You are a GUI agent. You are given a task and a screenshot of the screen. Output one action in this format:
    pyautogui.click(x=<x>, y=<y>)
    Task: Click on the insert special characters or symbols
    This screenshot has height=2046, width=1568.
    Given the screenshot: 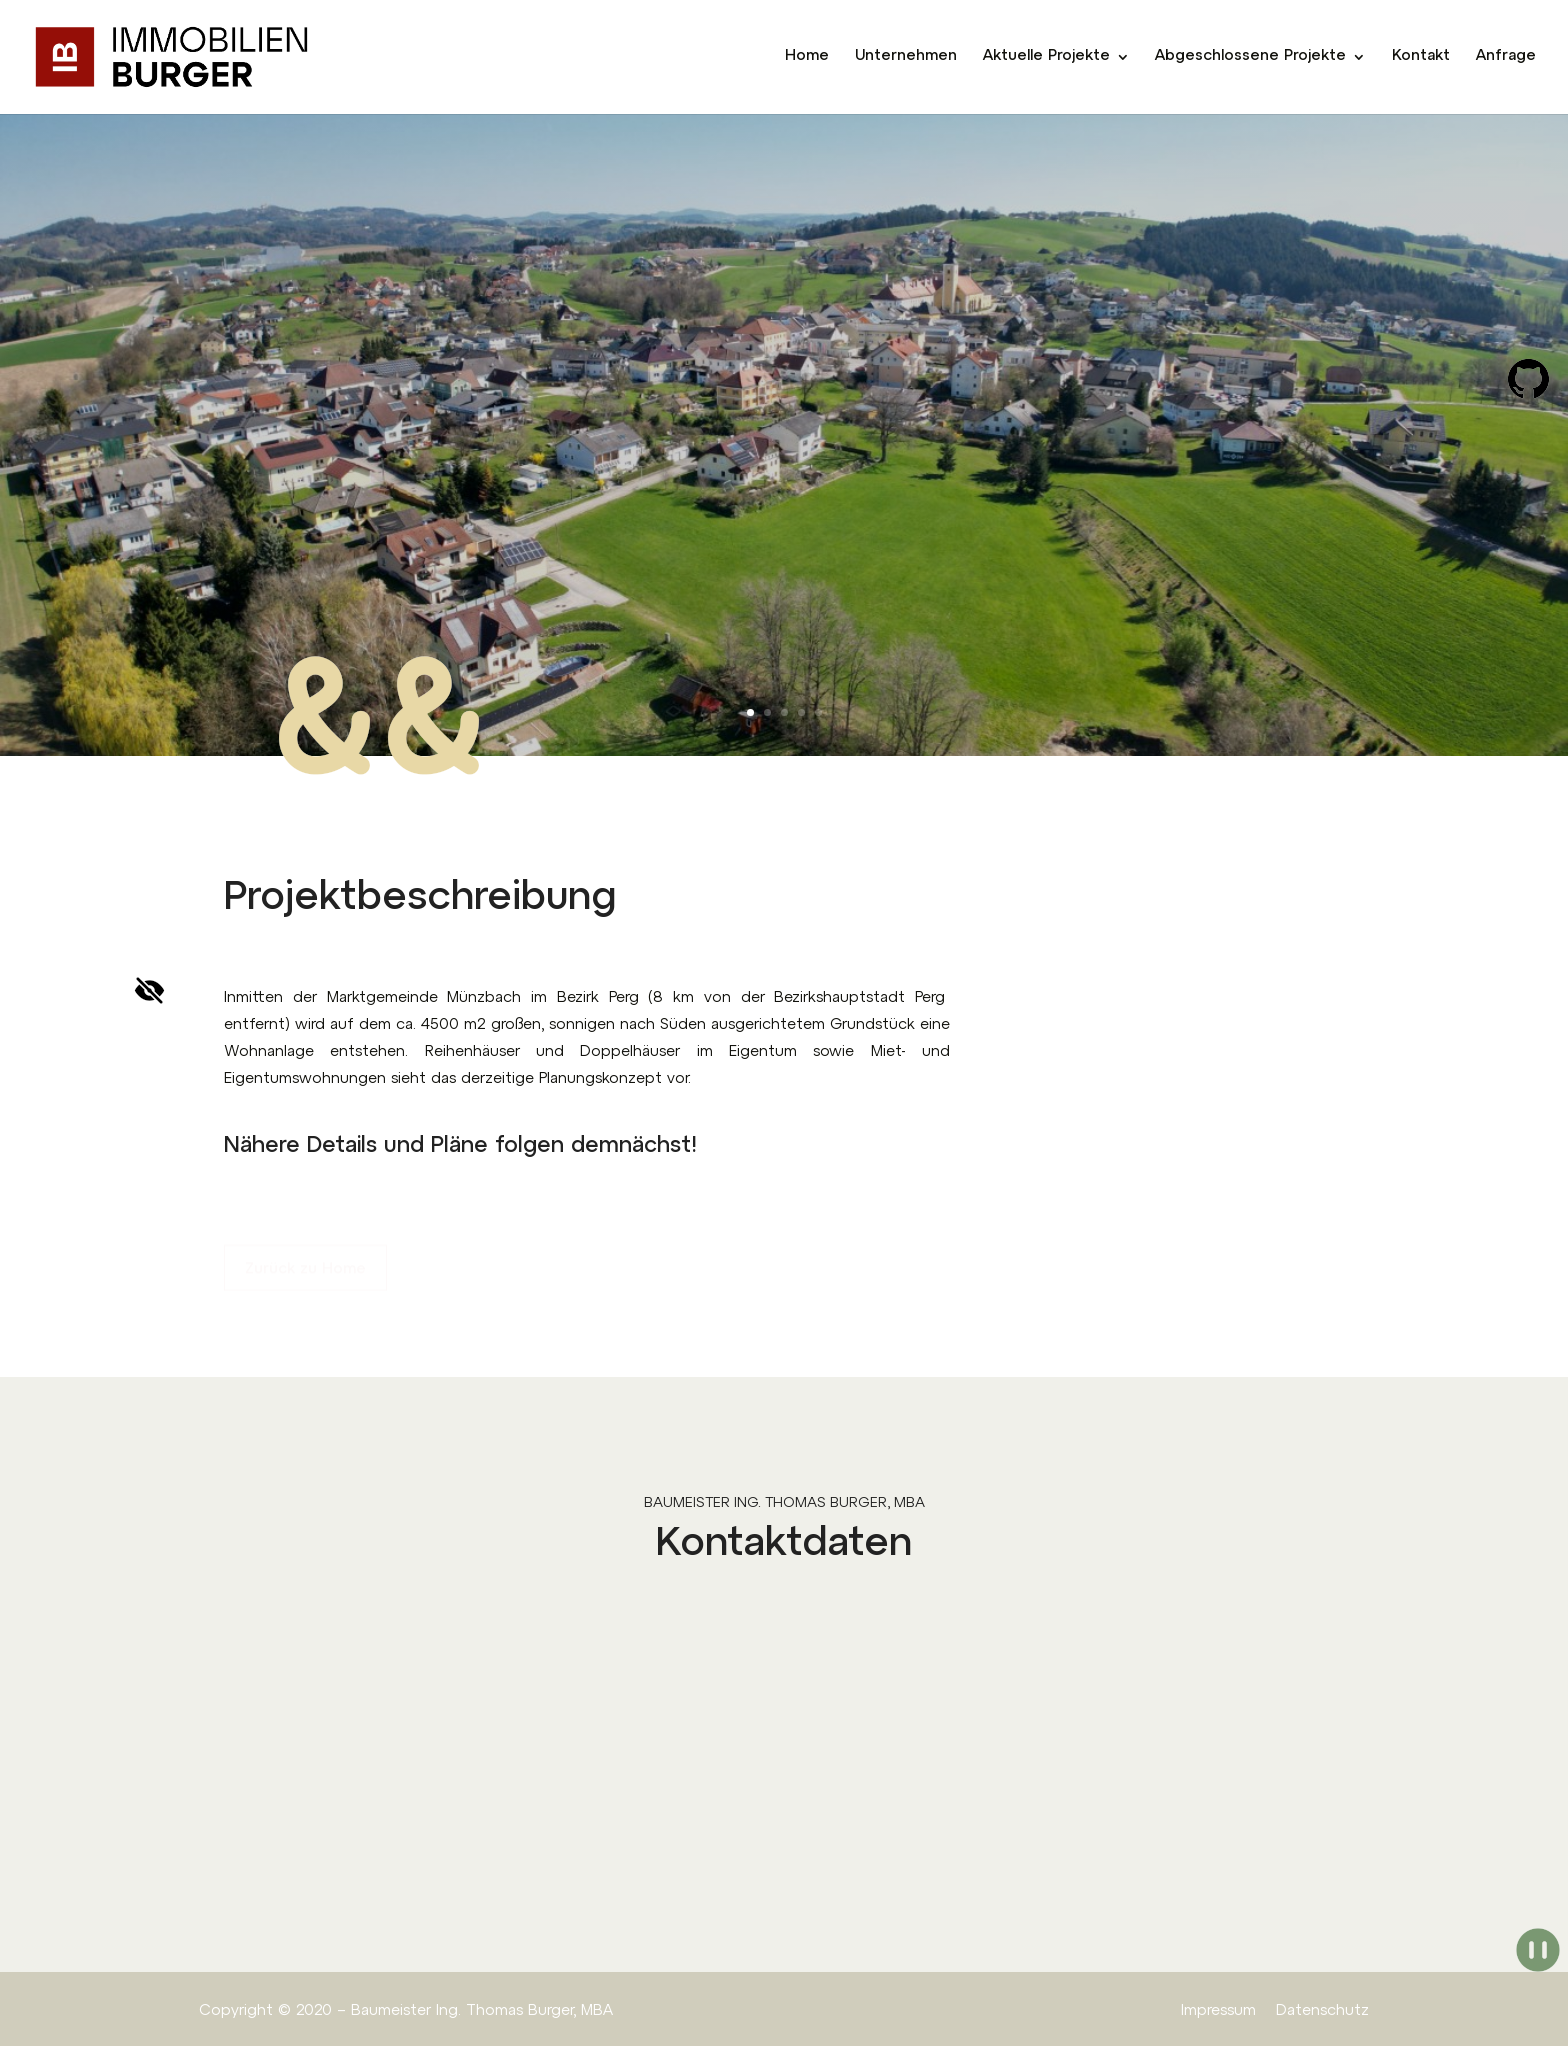 What is the action you would take?
    pyautogui.click(x=379, y=720)
    